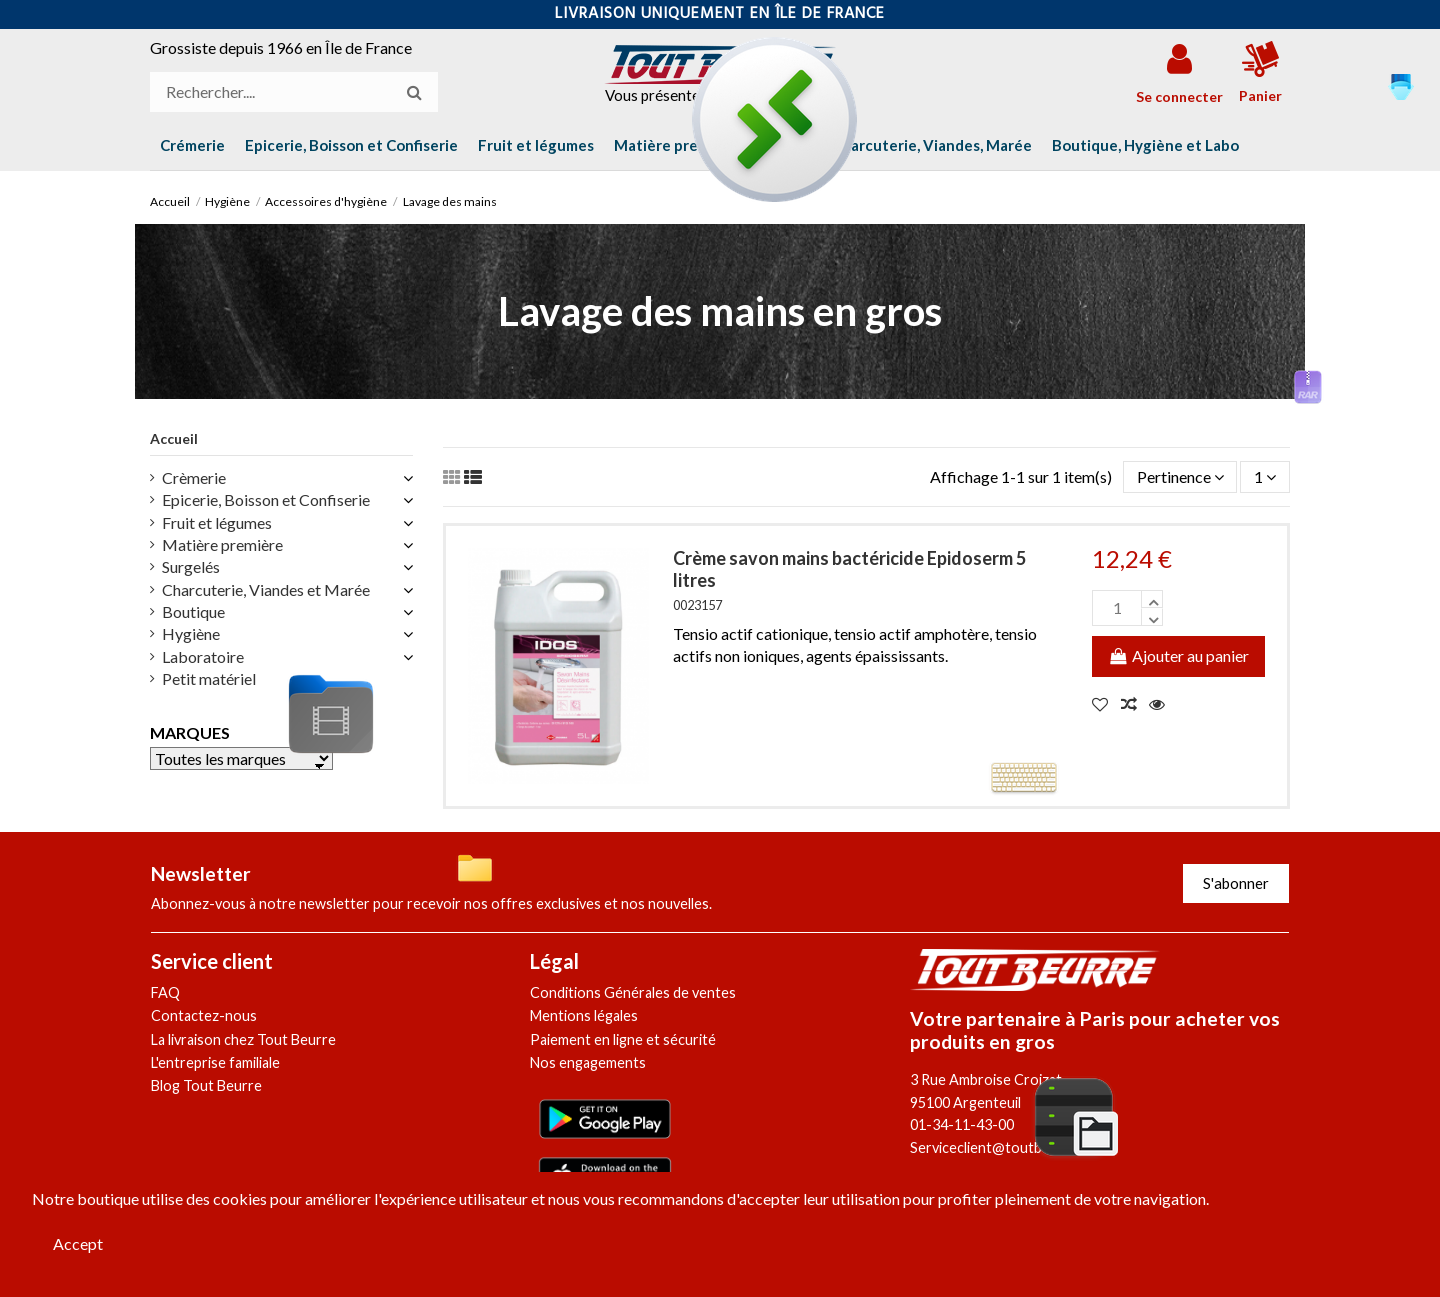  Describe the element at coordinates (331, 714) in the screenshot. I see `open your videos folder` at that location.